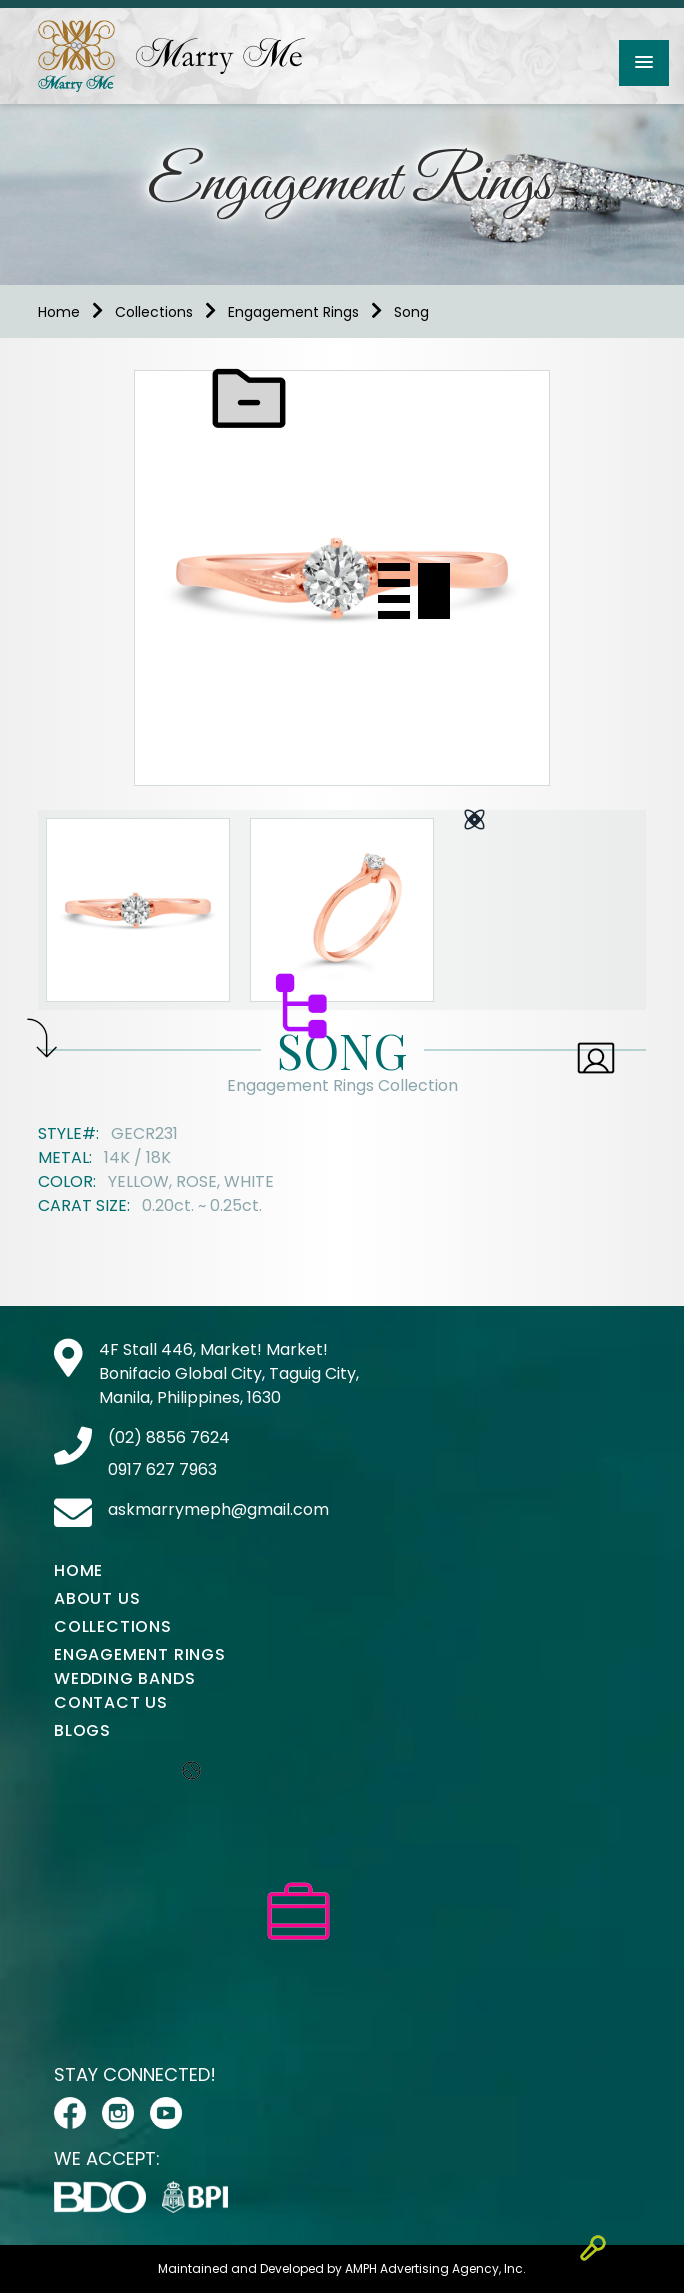 This screenshot has height=2293, width=684. I want to click on view hierarchical folder structure, so click(299, 1006).